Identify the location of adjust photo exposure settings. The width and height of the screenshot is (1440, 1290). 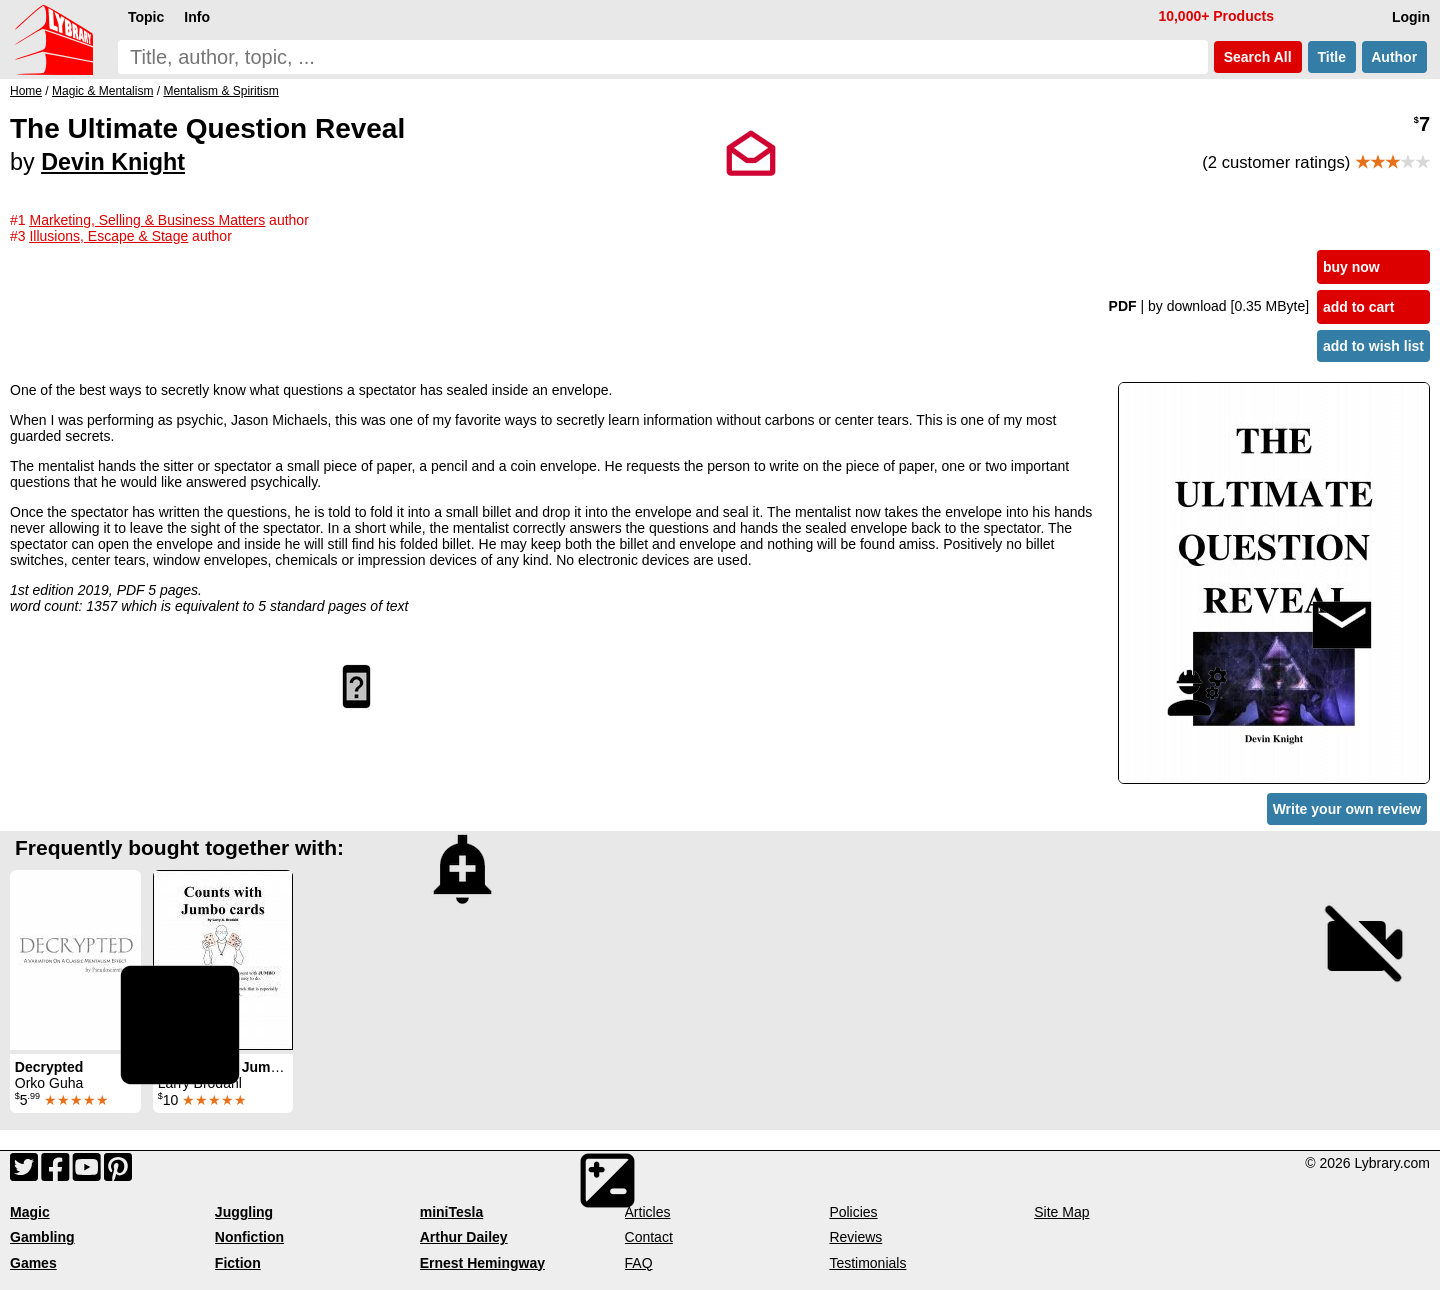
(607, 1180).